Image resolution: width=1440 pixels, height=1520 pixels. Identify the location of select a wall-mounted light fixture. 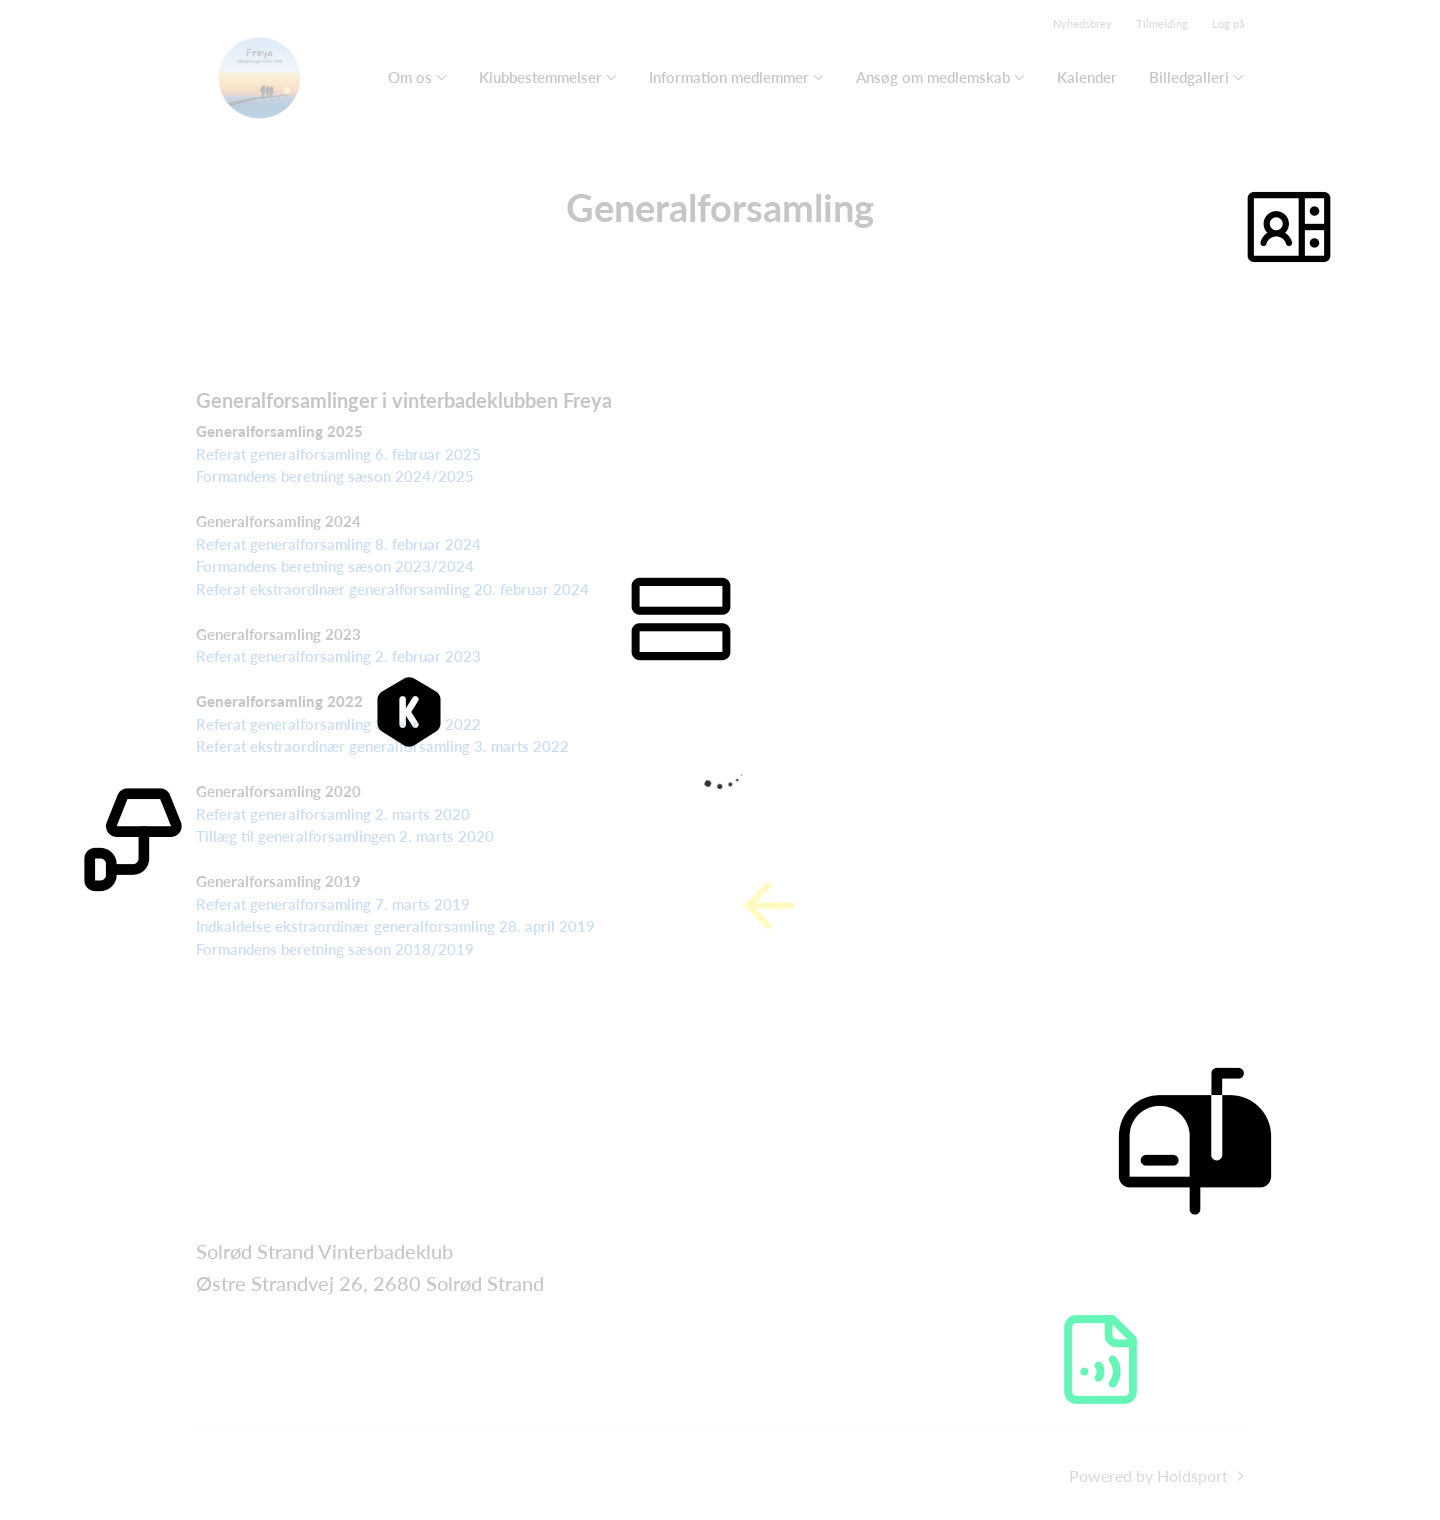
(133, 837).